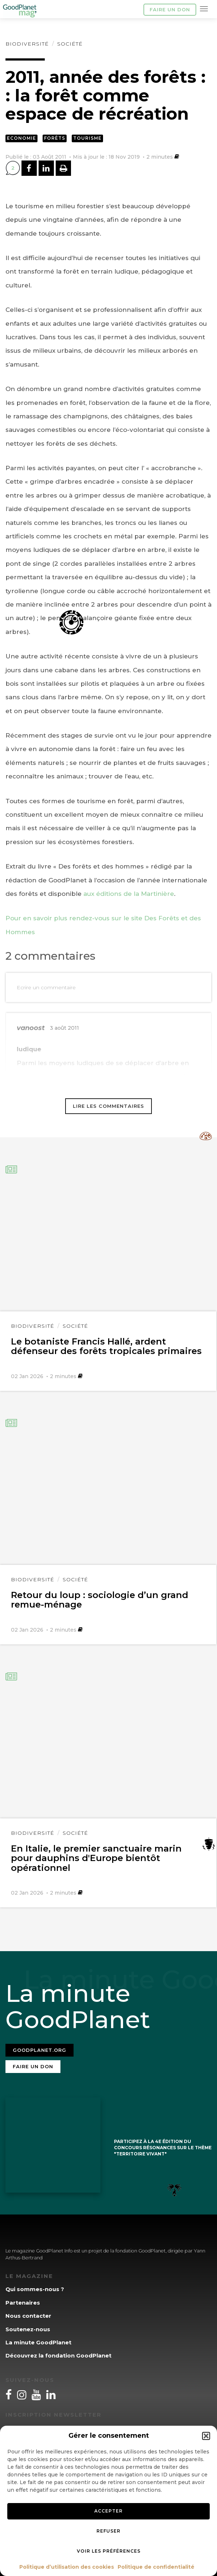  What do you see at coordinates (209, 1844) in the screenshot?
I see `access food or restaurant options in a game` at bounding box center [209, 1844].